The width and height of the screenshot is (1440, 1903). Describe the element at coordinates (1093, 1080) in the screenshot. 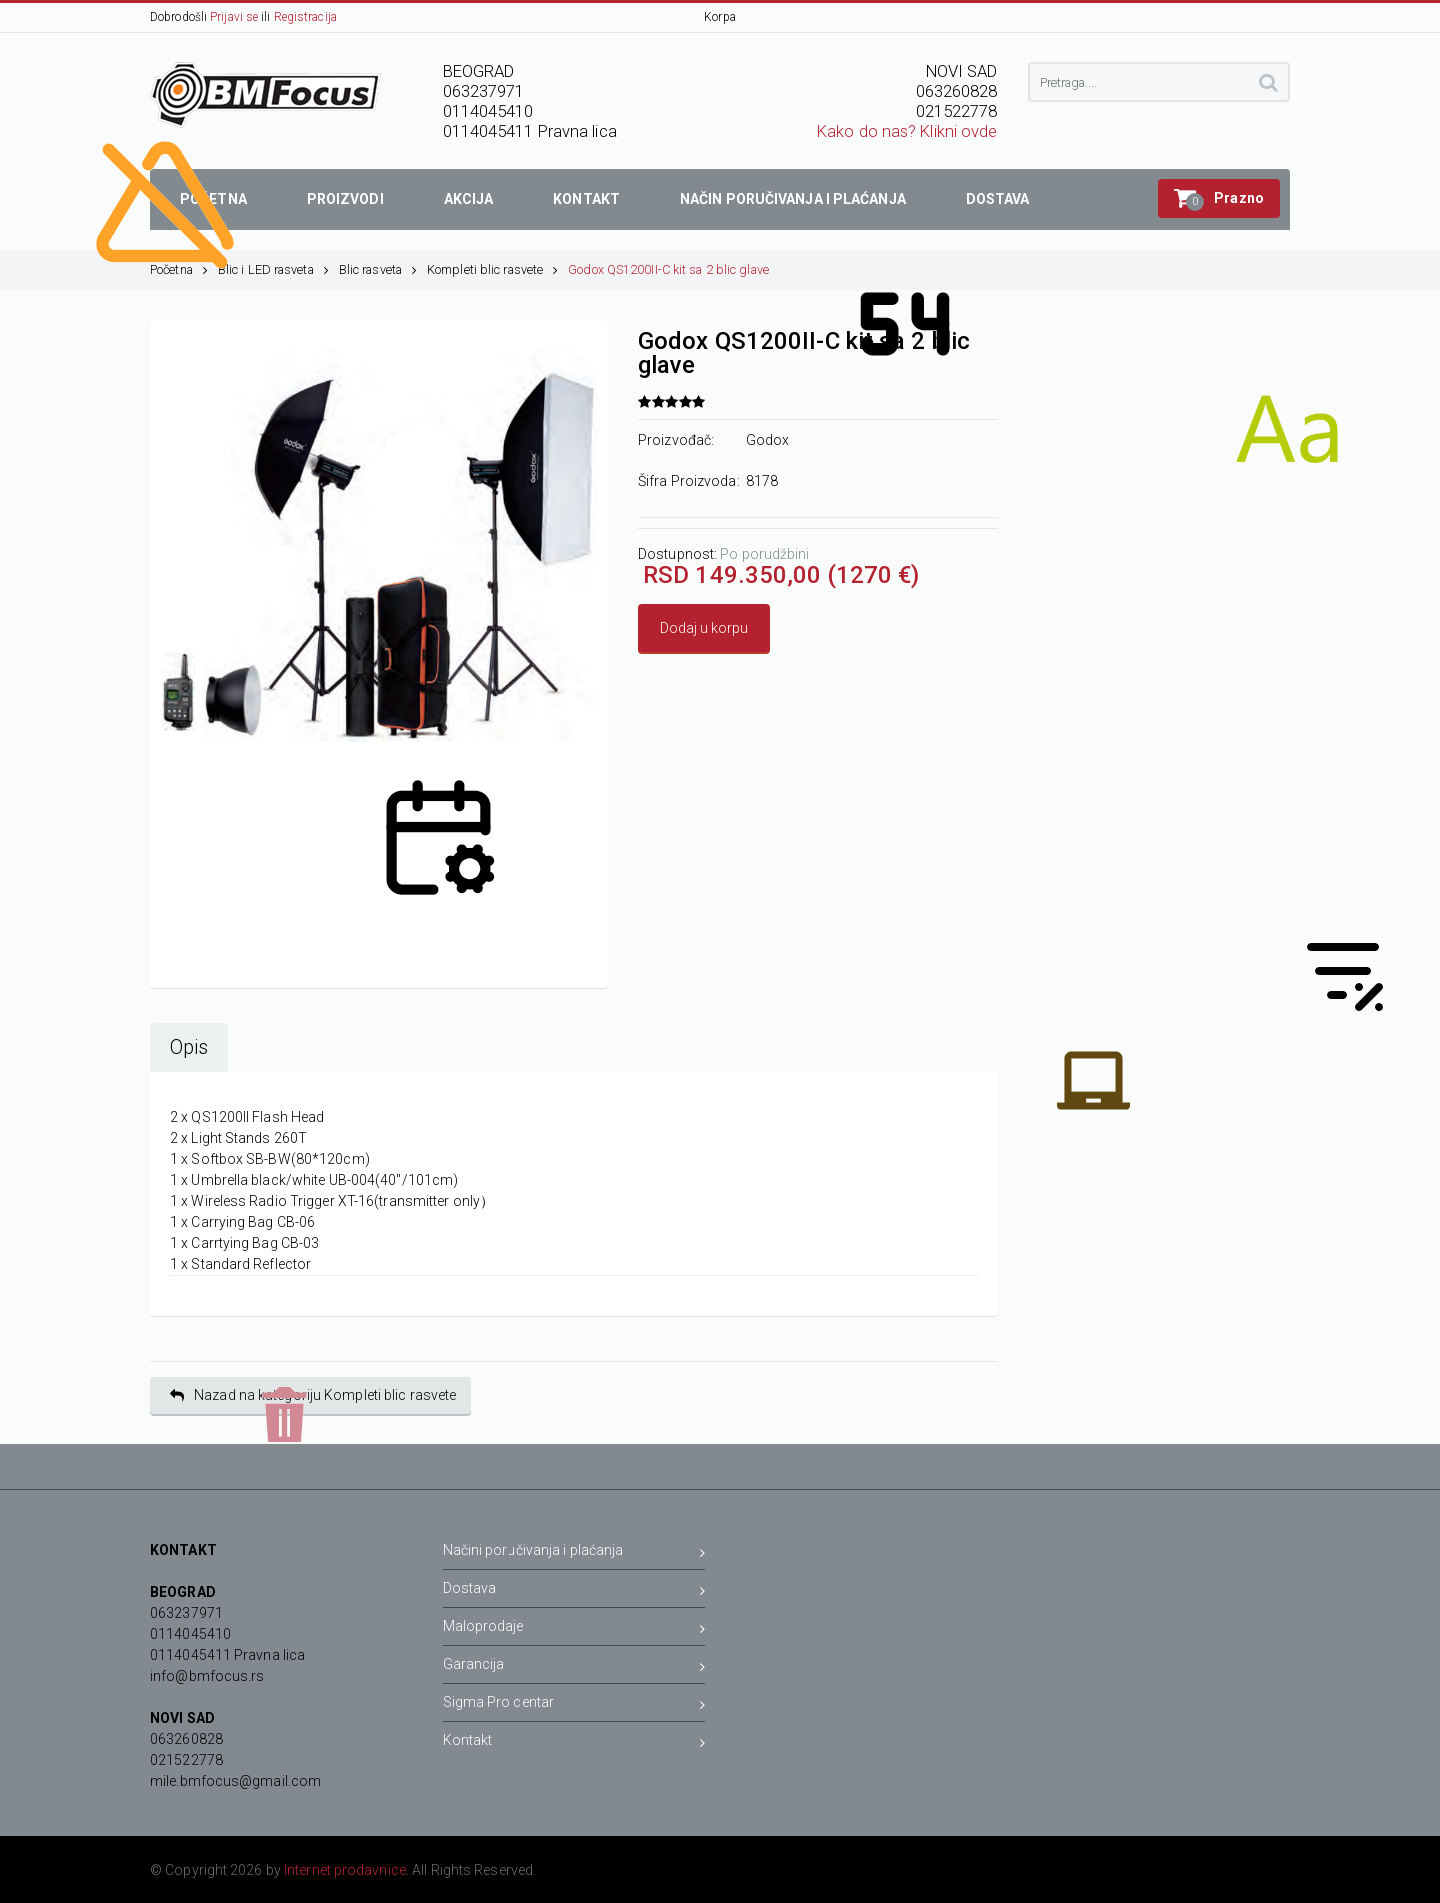

I see `access laptop or computer settings` at that location.